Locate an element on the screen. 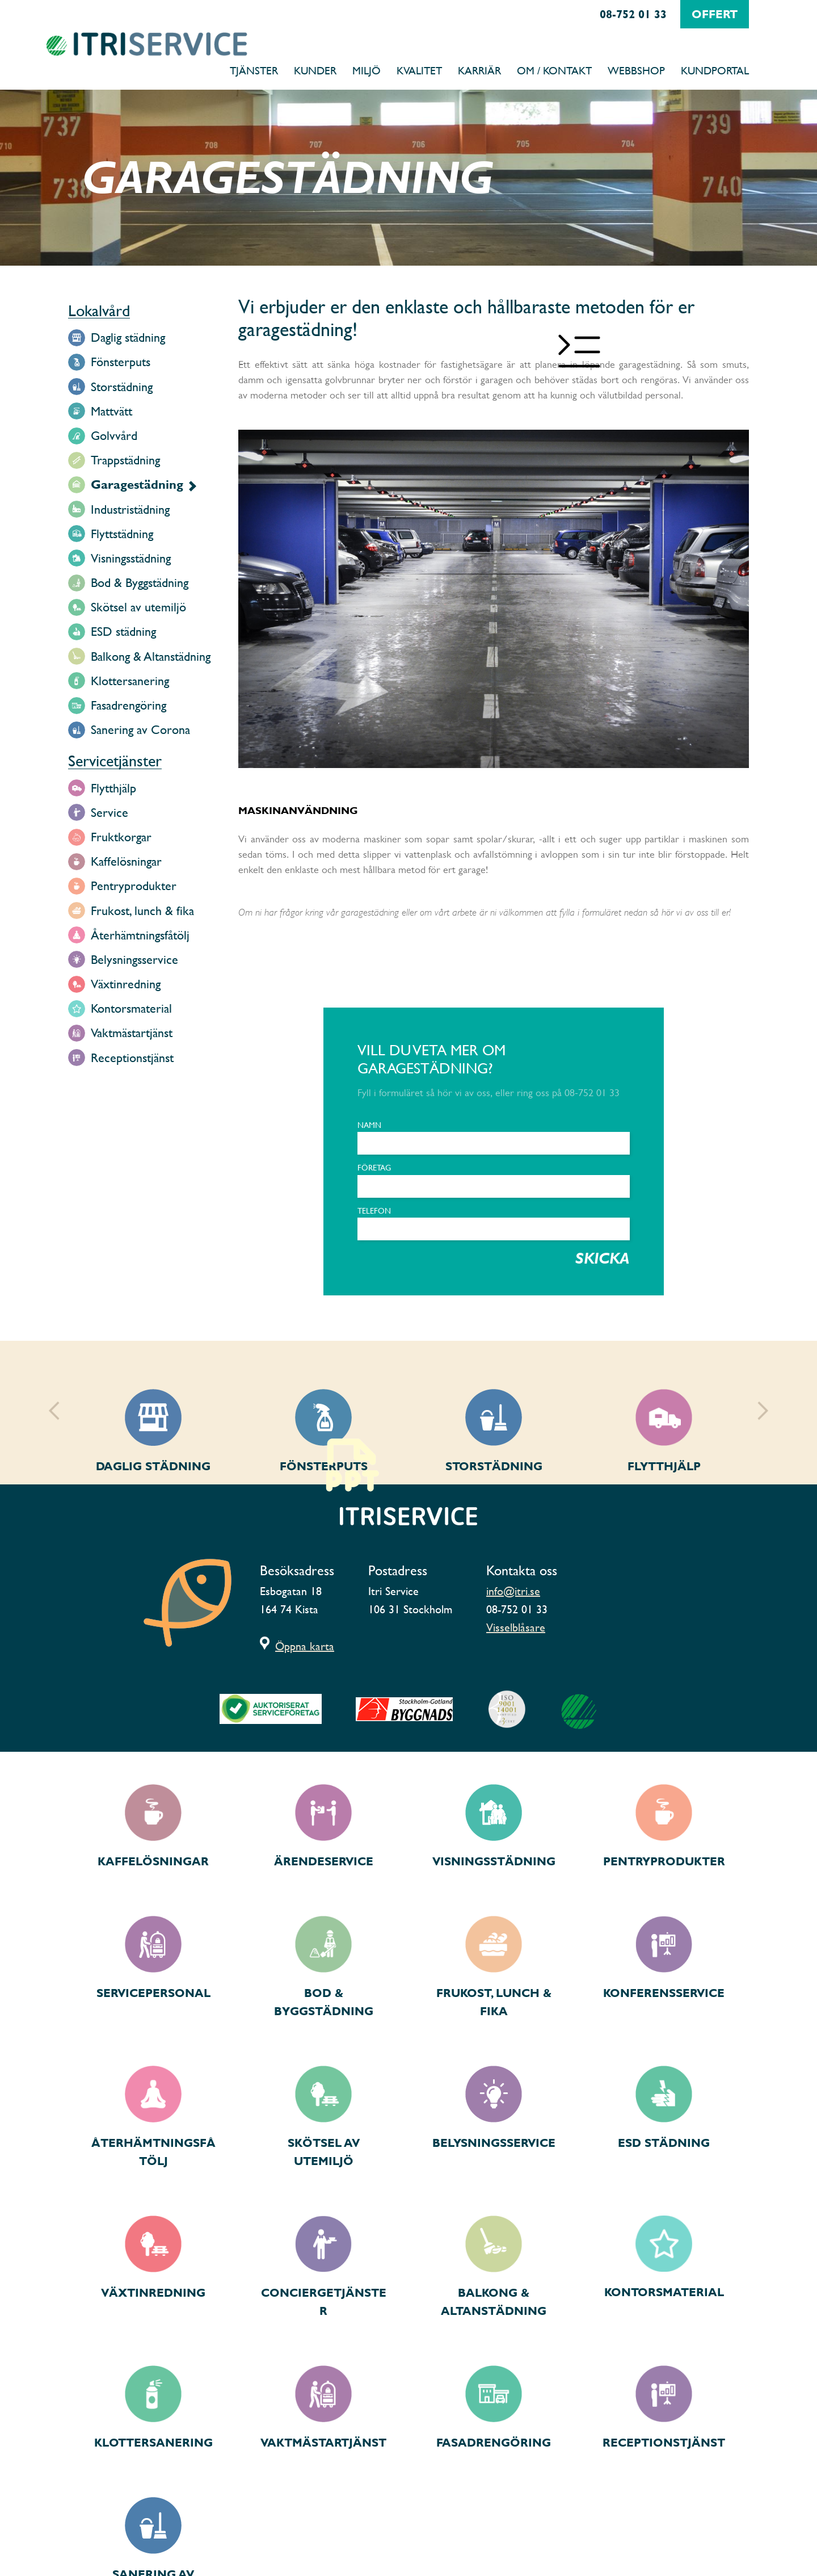 This screenshot has width=817, height=2576. increase text indent level is located at coordinates (579, 352).